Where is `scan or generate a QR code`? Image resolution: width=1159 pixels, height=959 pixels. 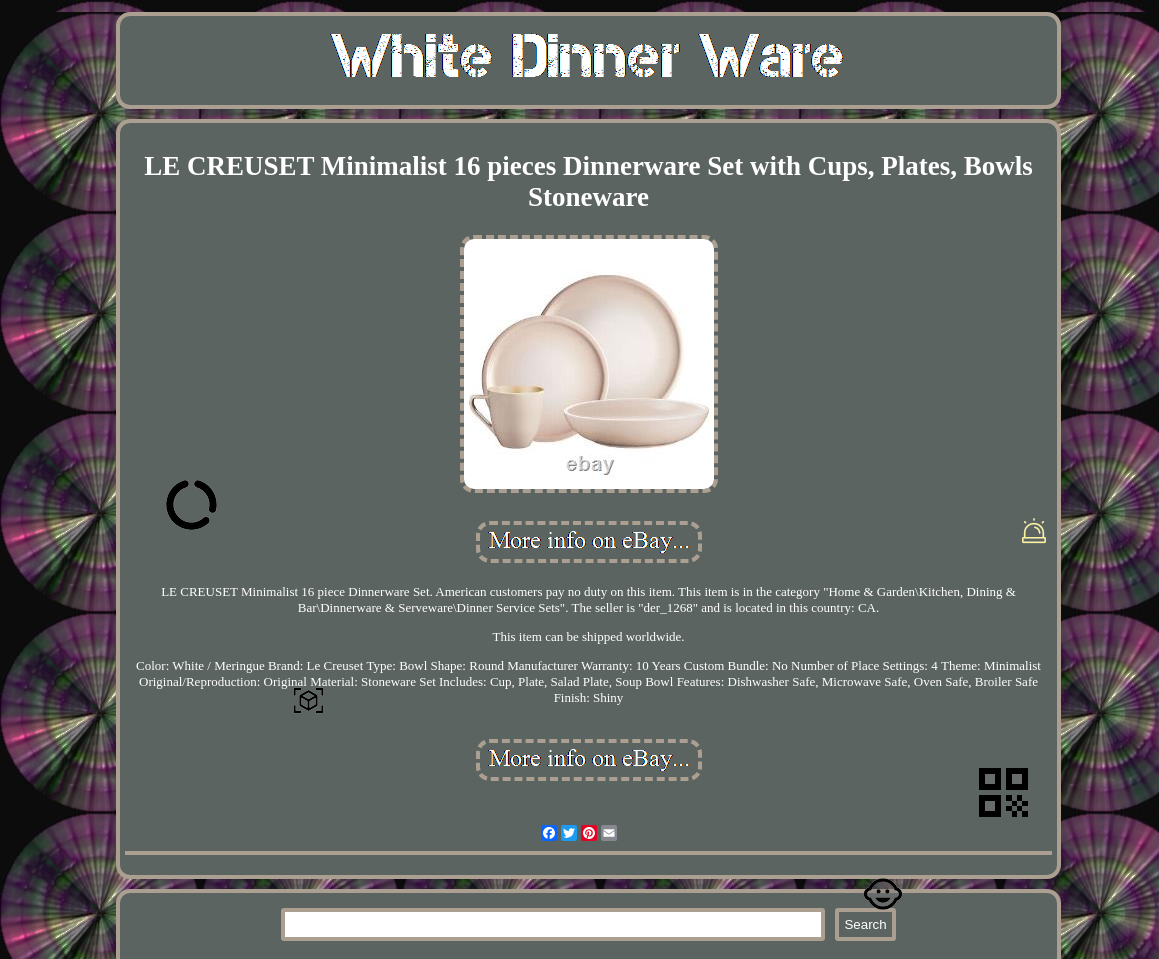
scan or generate a QR code is located at coordinates (1003, 792).